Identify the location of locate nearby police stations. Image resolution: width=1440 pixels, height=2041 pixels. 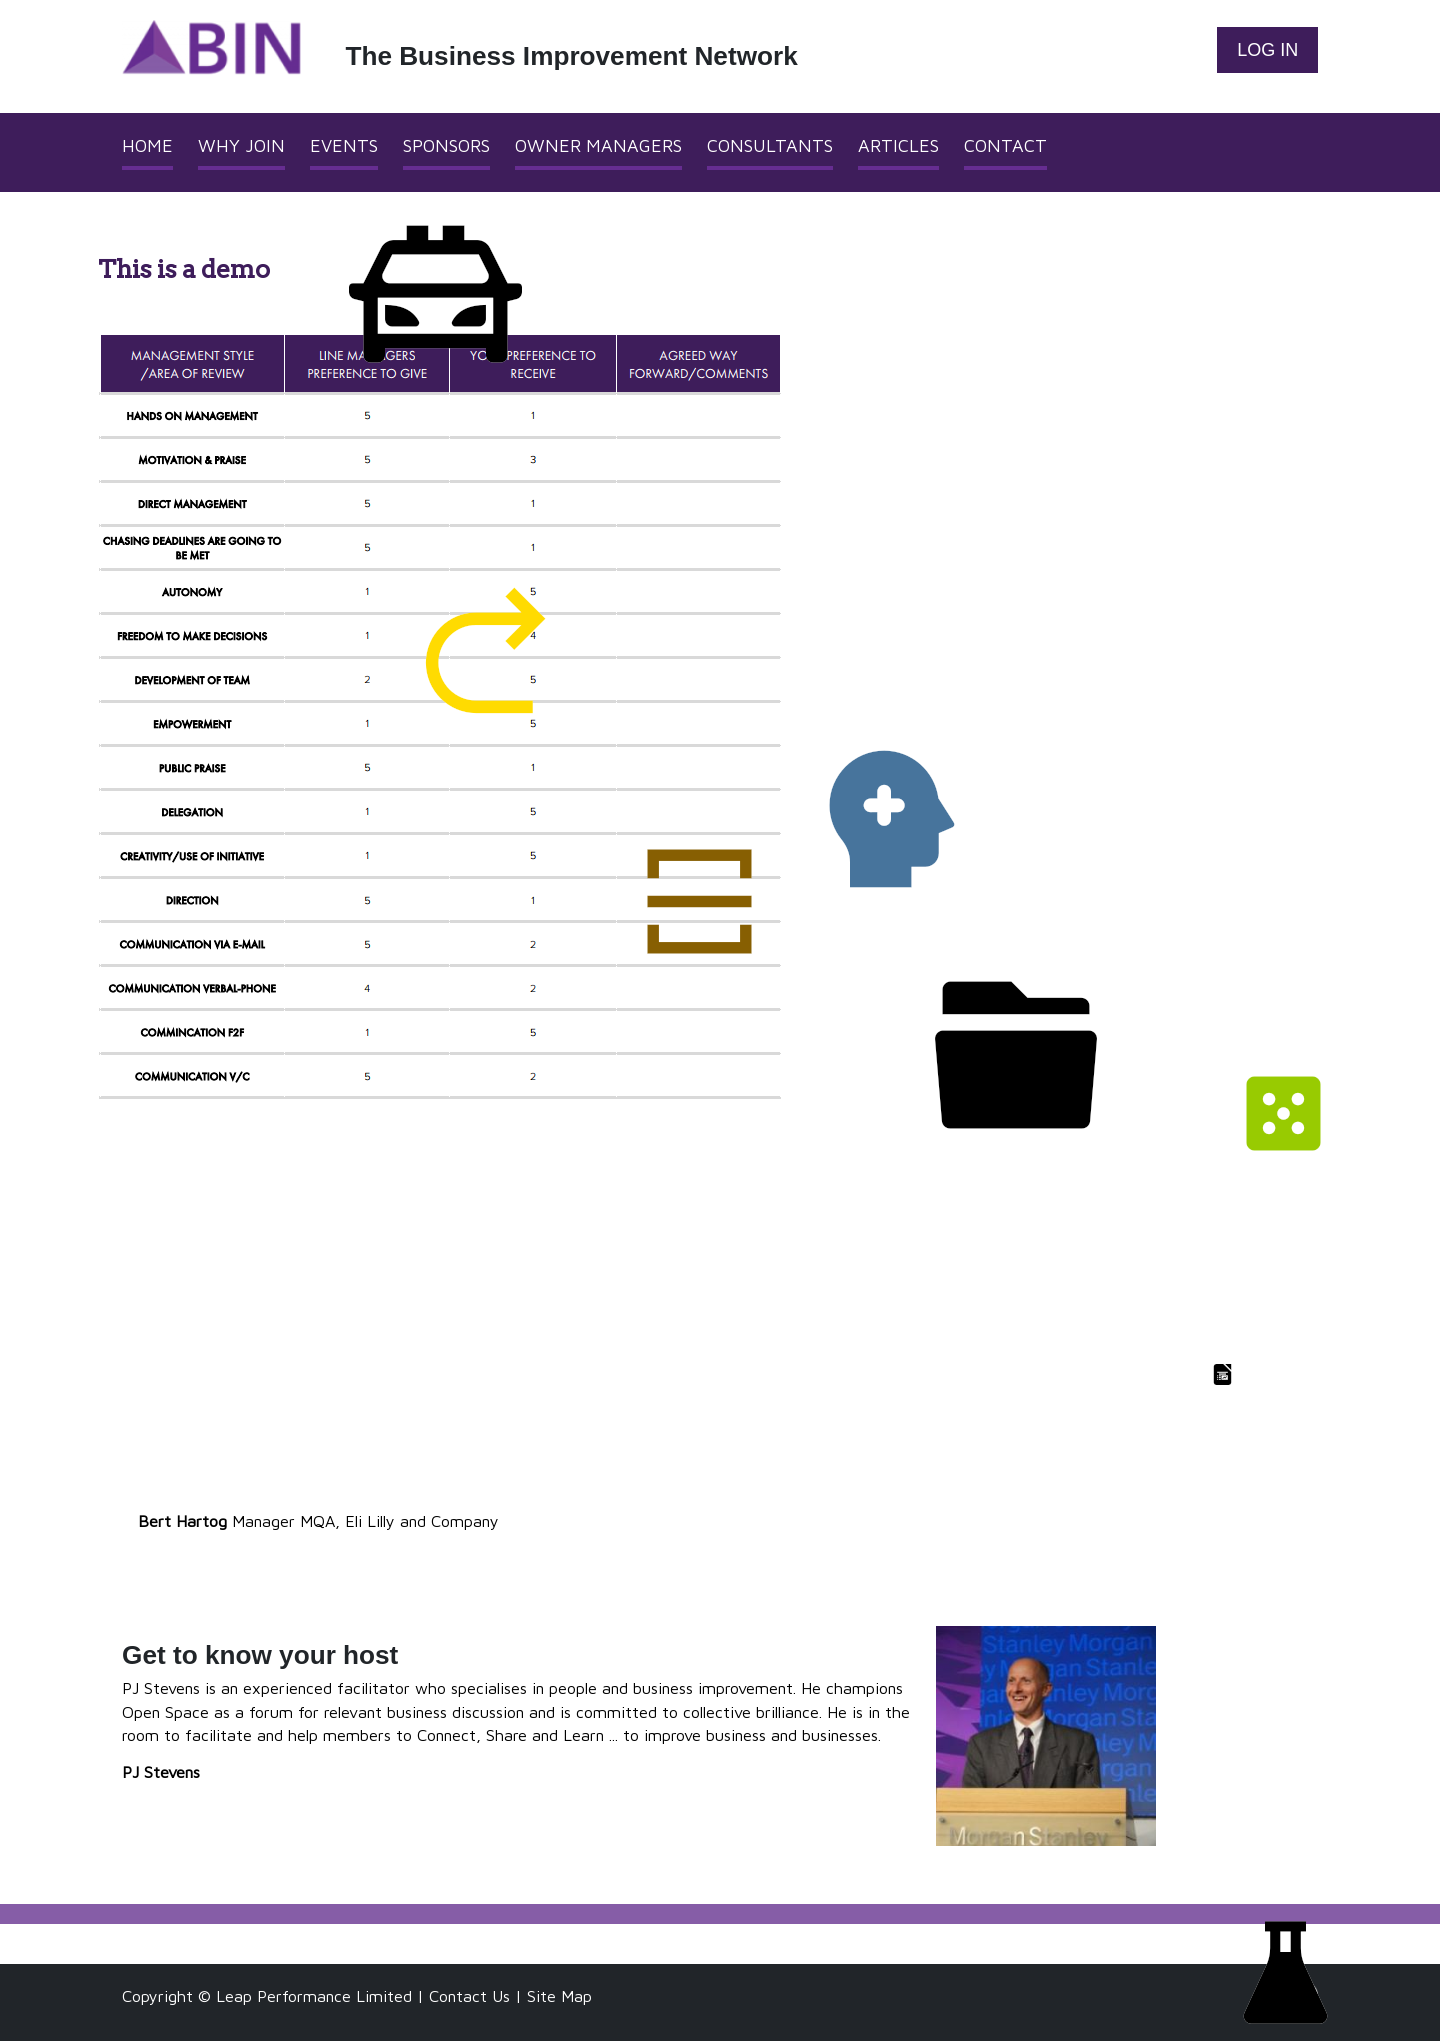
(435, 290).